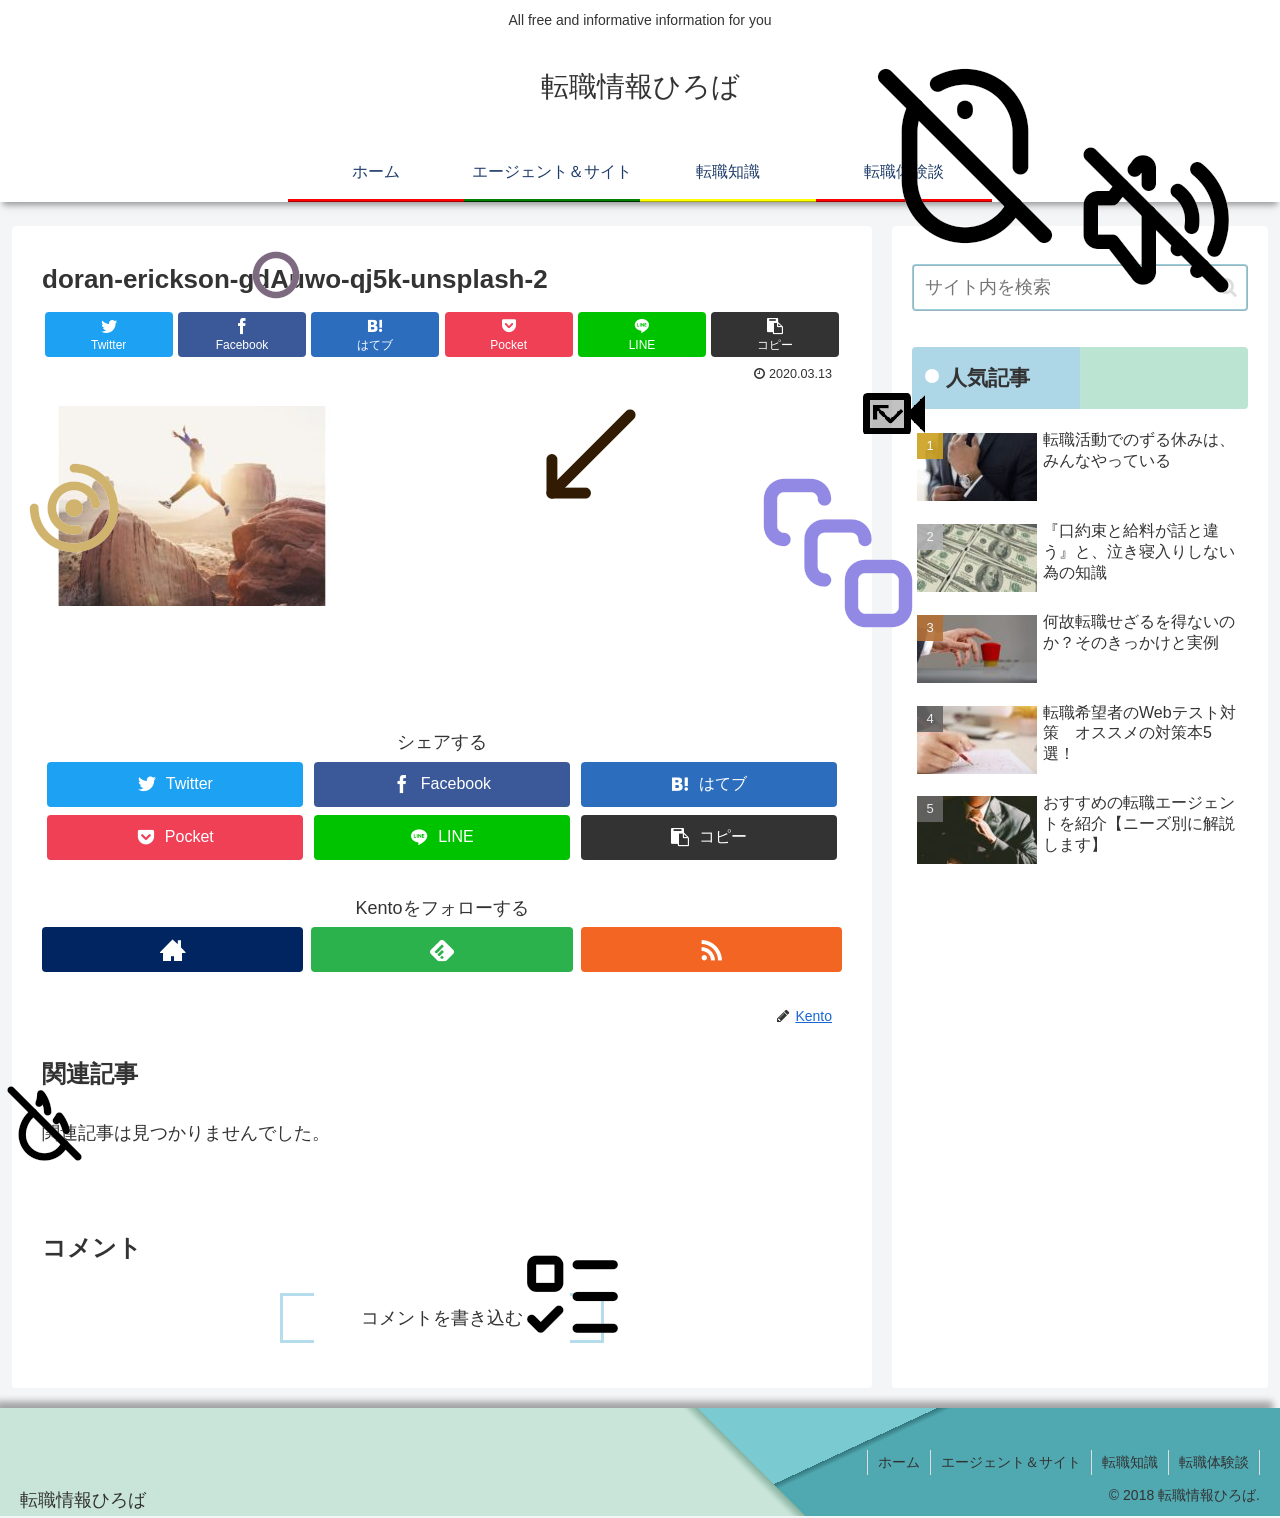  What do you see at coordinates (572, 1296) in the screenshot?
I see `view your to-do list` at bounding box center [572, 1296].